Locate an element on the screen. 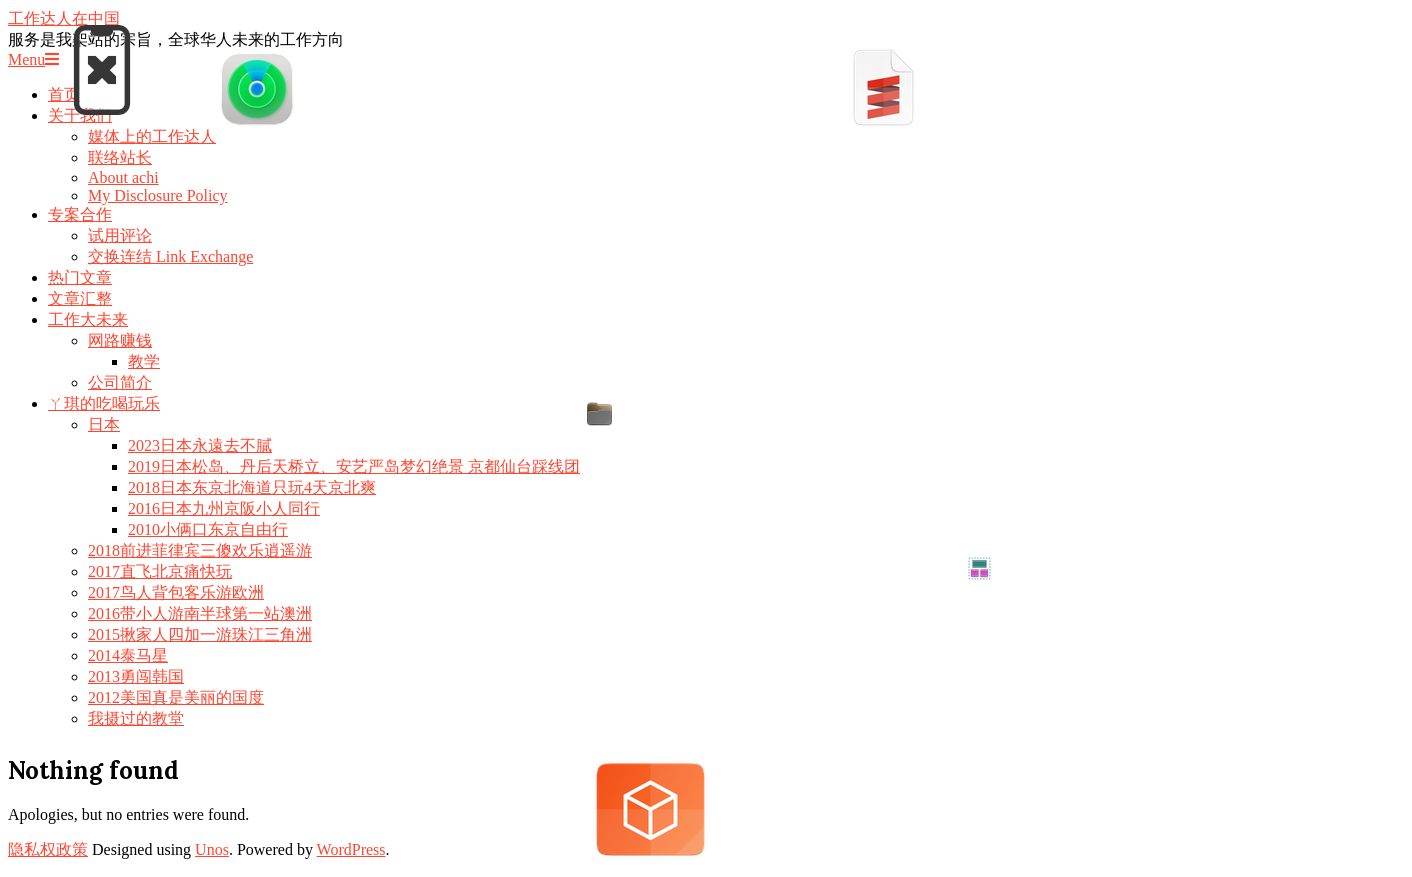  open Find My app to locate devices or people is located at coordinates (257, 89).